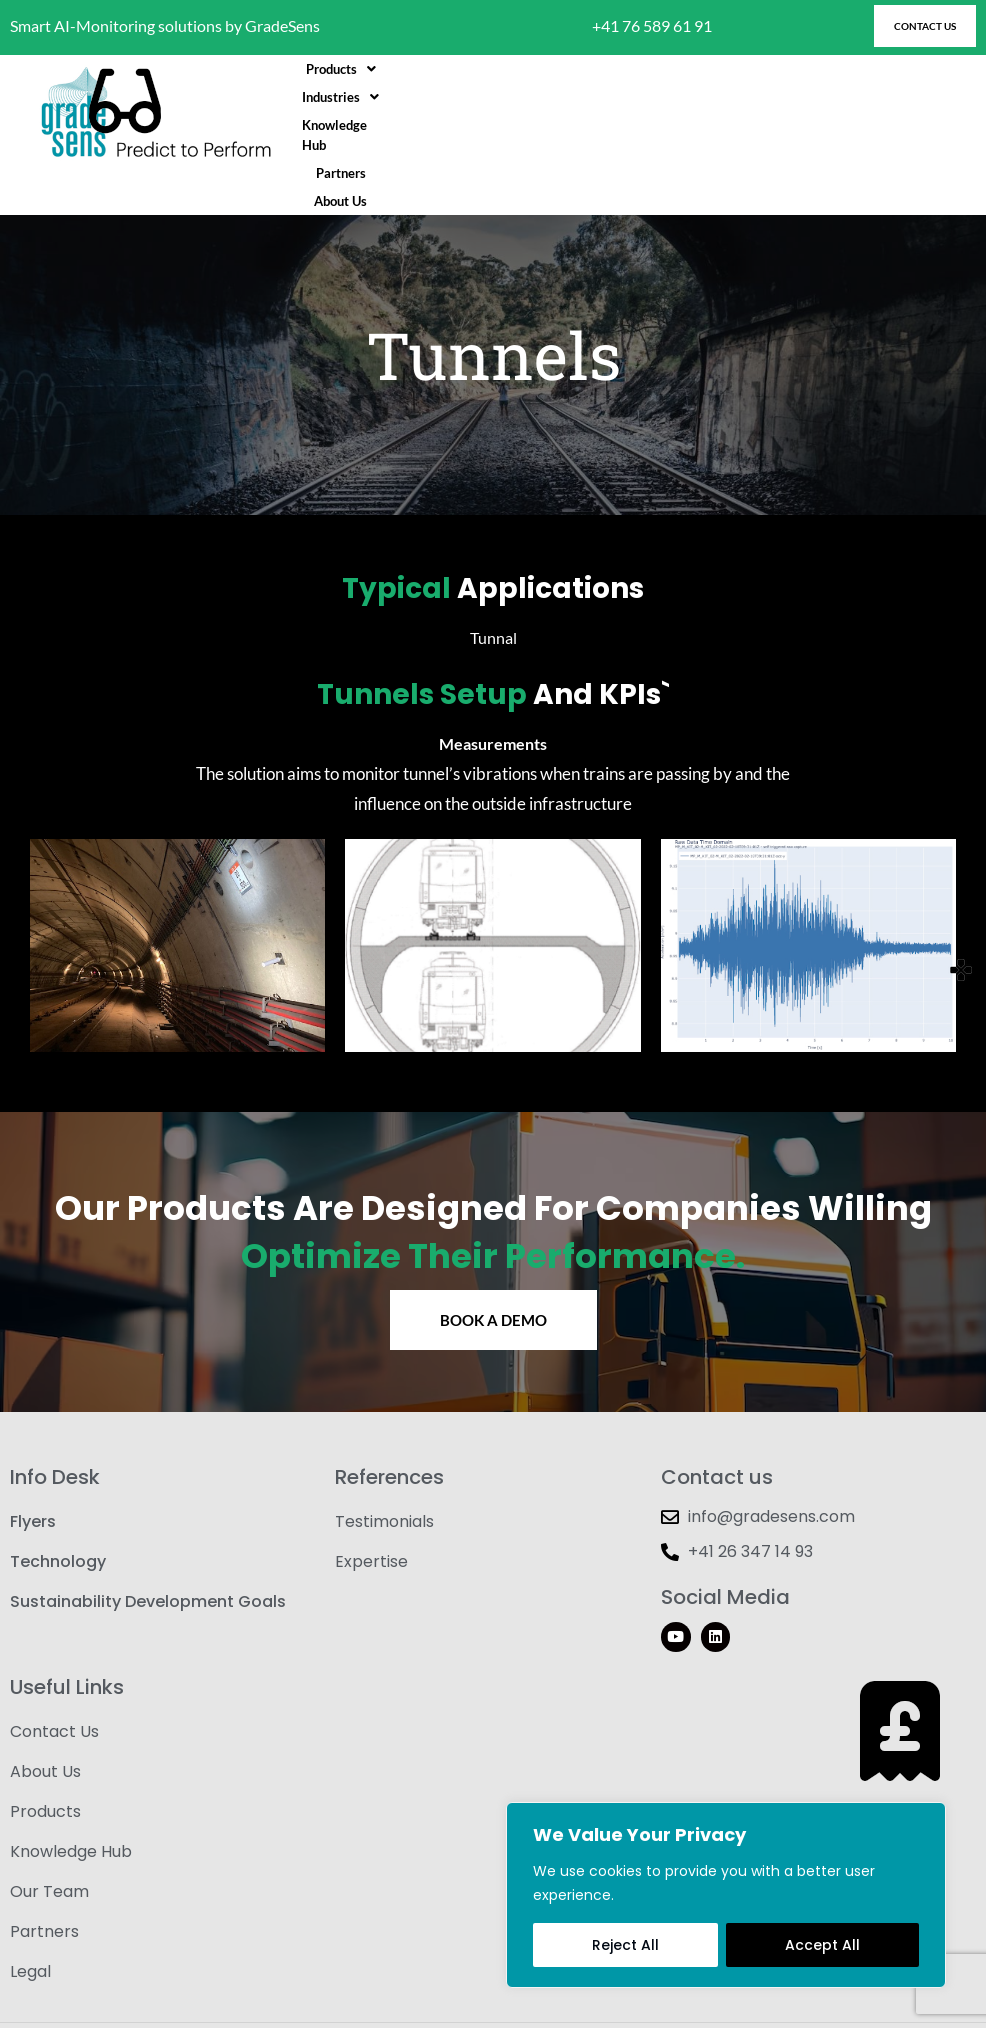 The height and width of the screenshot is (2028, 986). Describe the element at coordinates (961, 970) in the screenshot. I see `access gaming features or settings` at that location.